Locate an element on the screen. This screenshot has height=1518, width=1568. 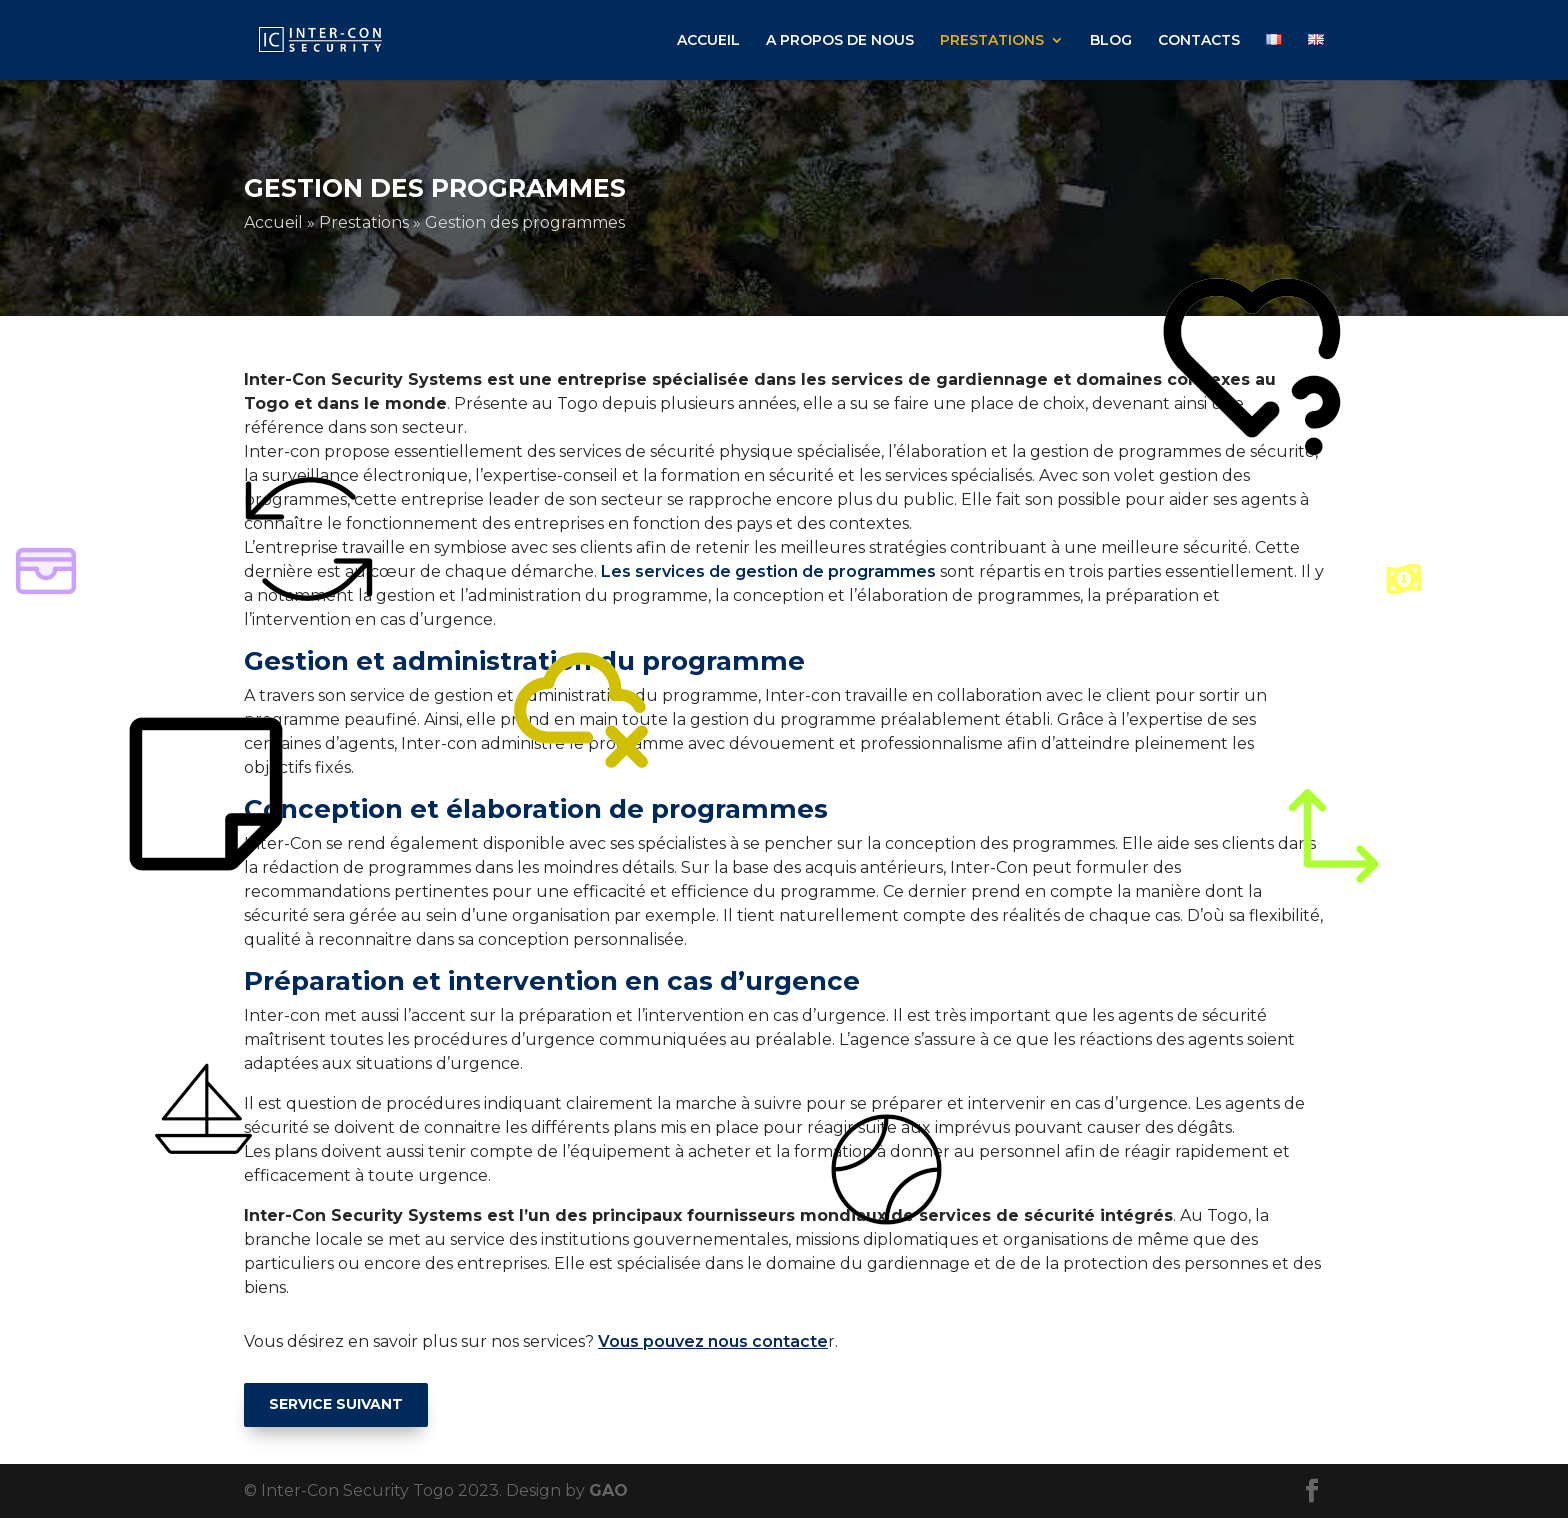
access tennis or sports-related features is located at coordinates (886, 1169).